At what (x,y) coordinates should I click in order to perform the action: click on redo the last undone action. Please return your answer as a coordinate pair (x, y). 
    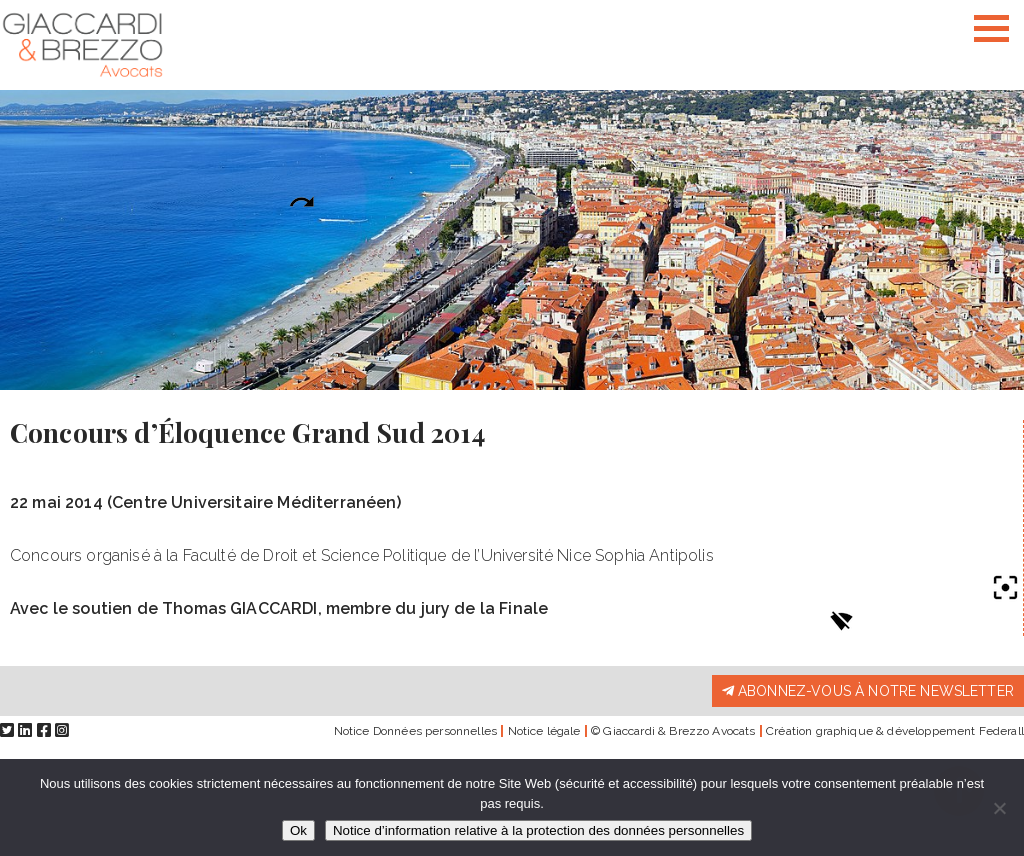
    Looking at the image, I should click on (302, 202).